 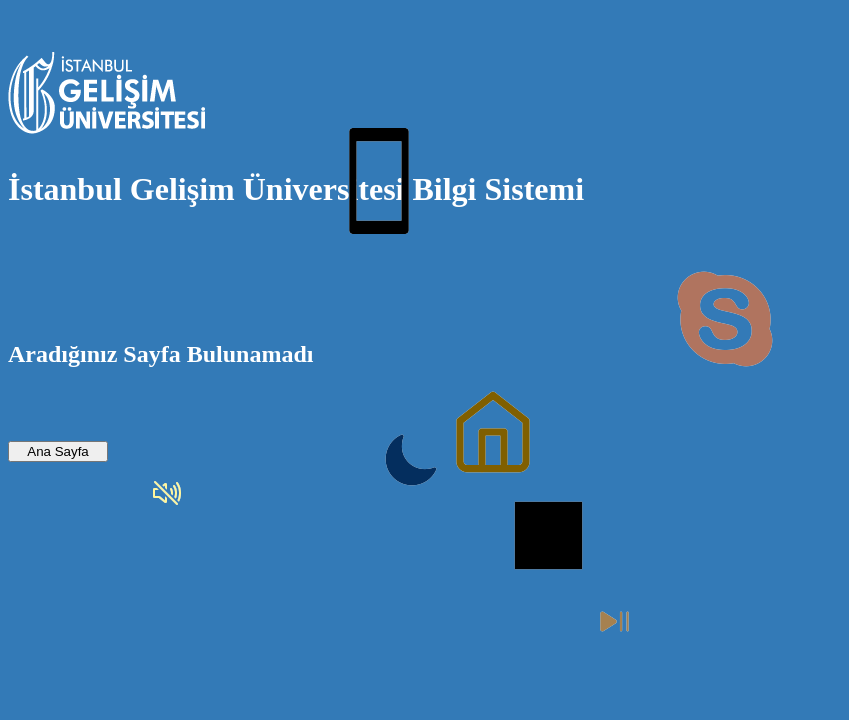 What do you see at coordinates (411, 460) in the screenshot?
I see `toggle dark mode` at bounding box center [411, 460].